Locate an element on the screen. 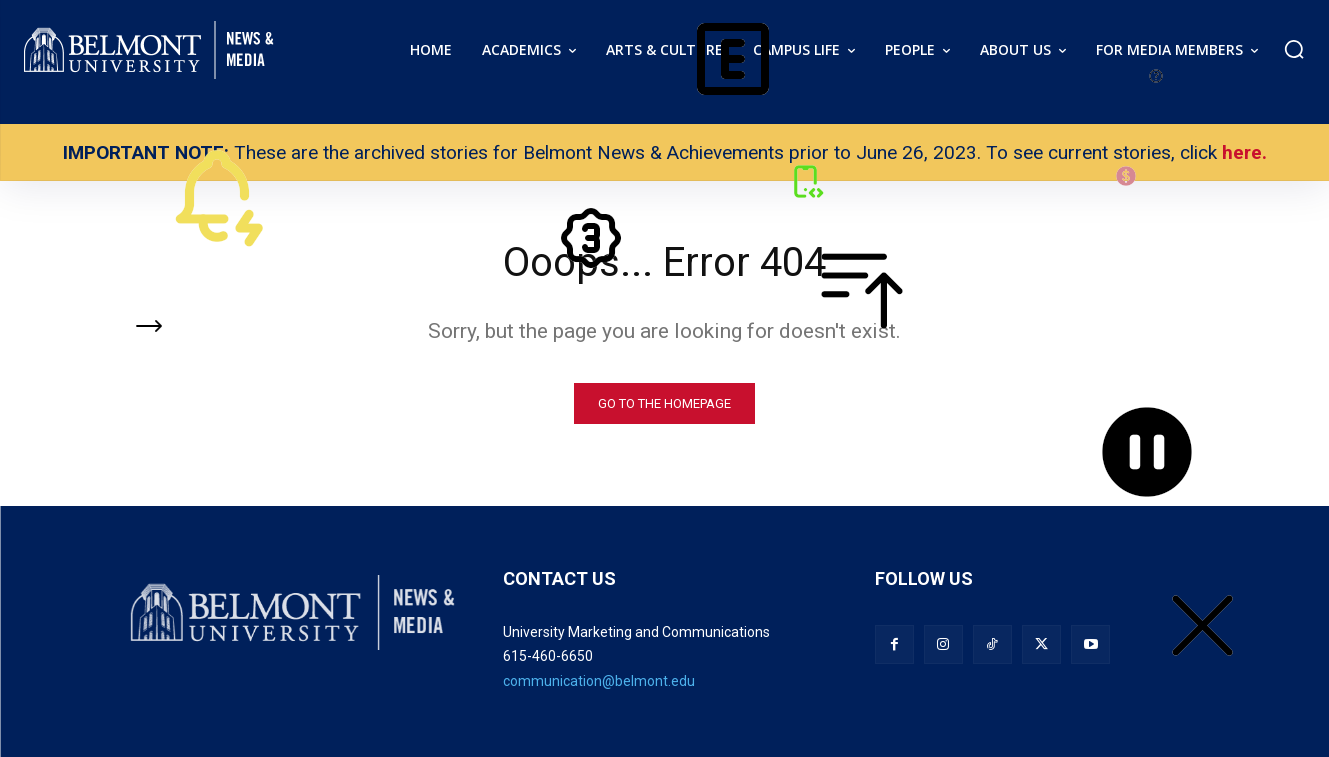 This screenshot has height=757, width=1329. proceed to the next step is located at coordinates (149, 326).